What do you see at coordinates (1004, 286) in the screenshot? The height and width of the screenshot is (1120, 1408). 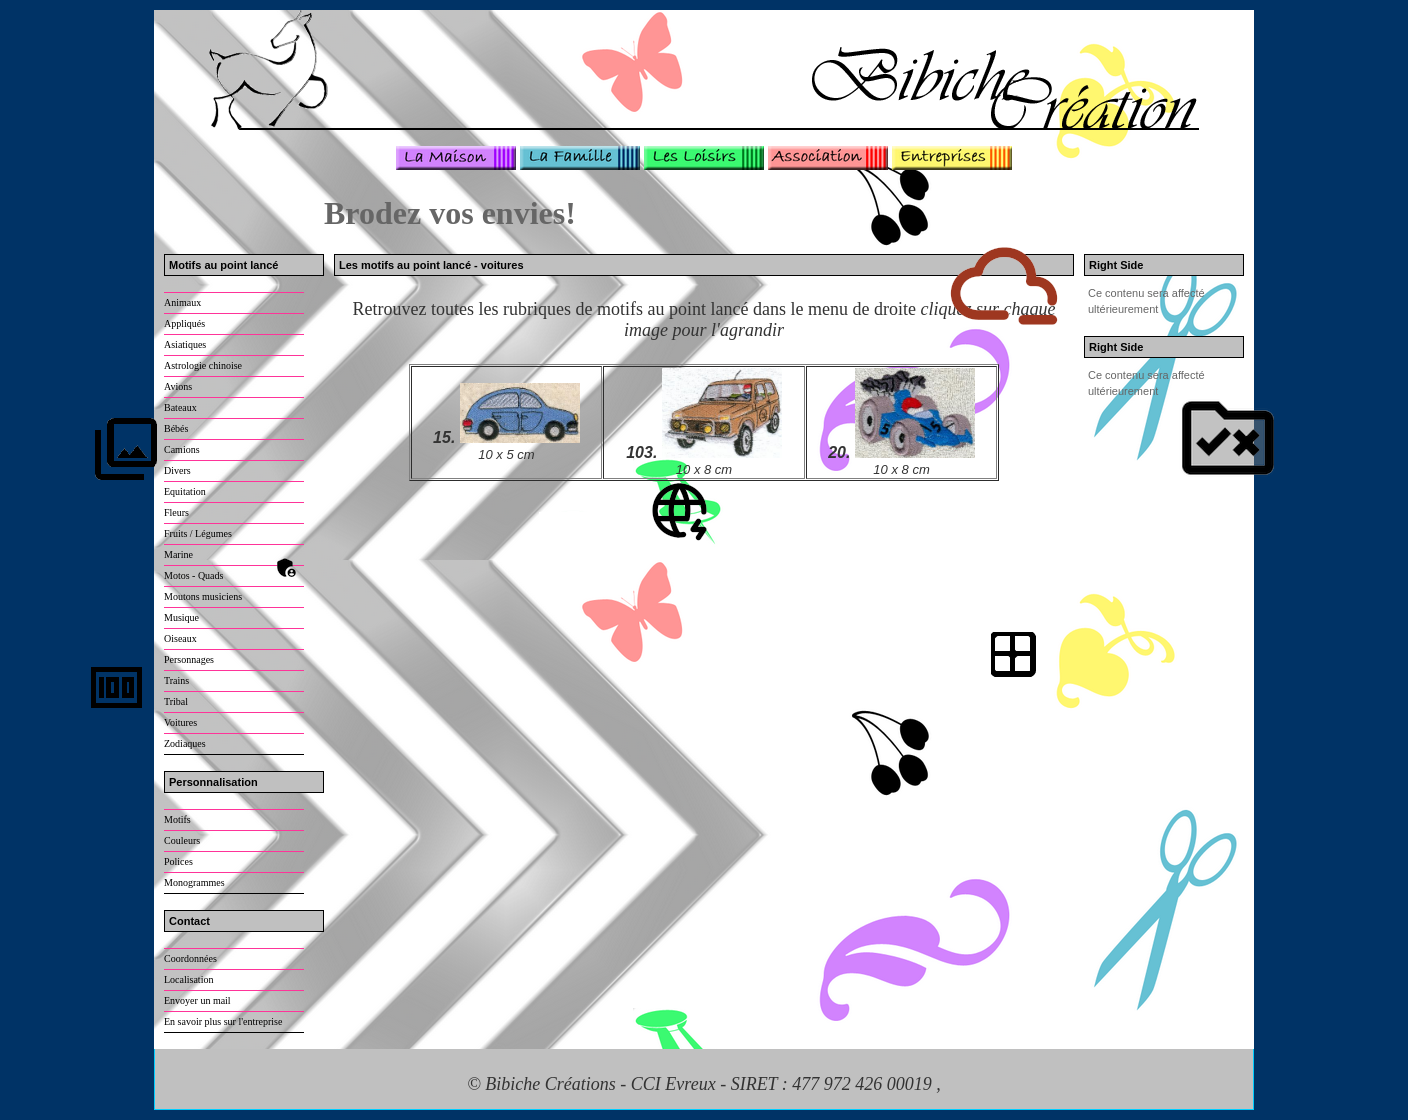 I see `remove from cloud storage` at bounding box center [1004, 286].